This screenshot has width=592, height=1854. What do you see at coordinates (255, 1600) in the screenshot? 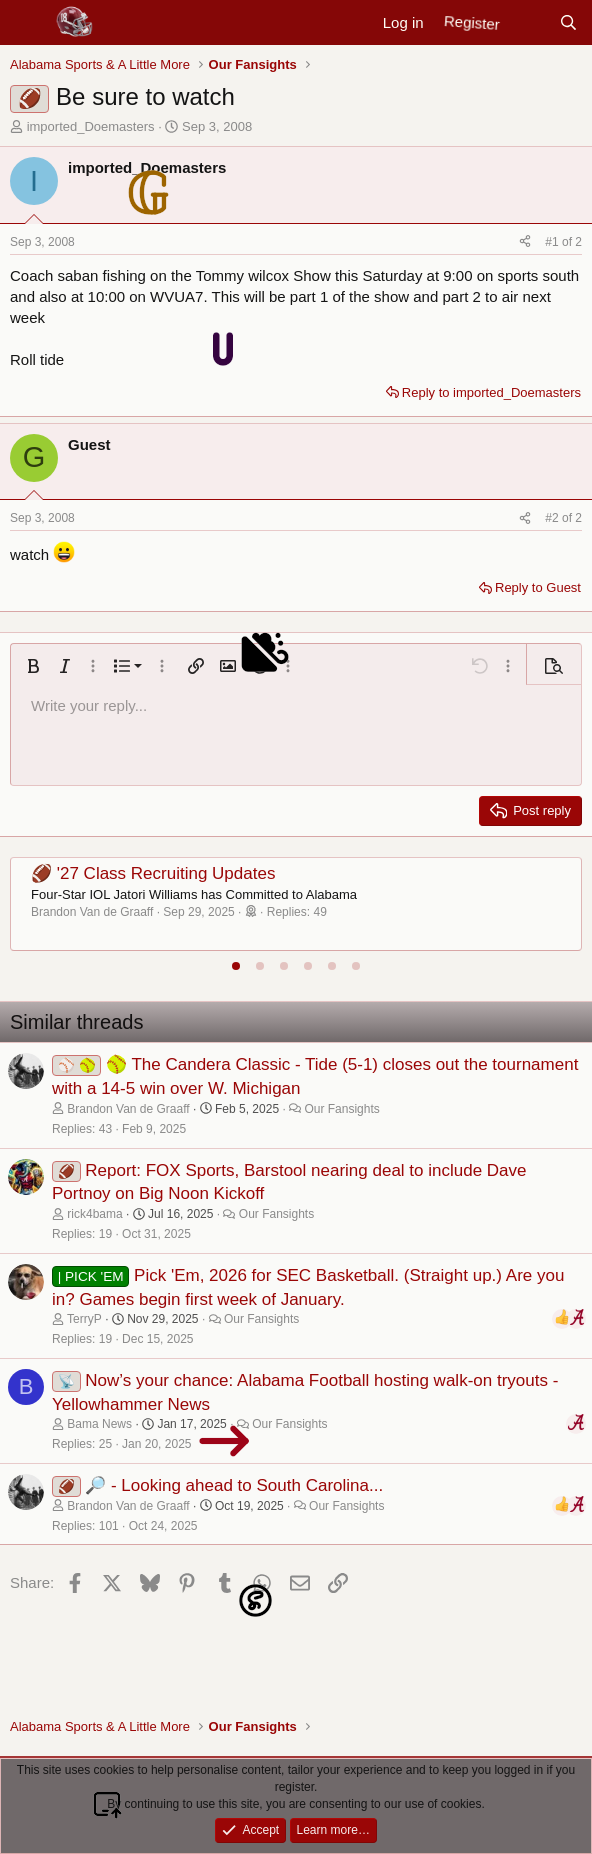
I see `indicates sass stylesheet technology` at bounding box center [255, 1600].